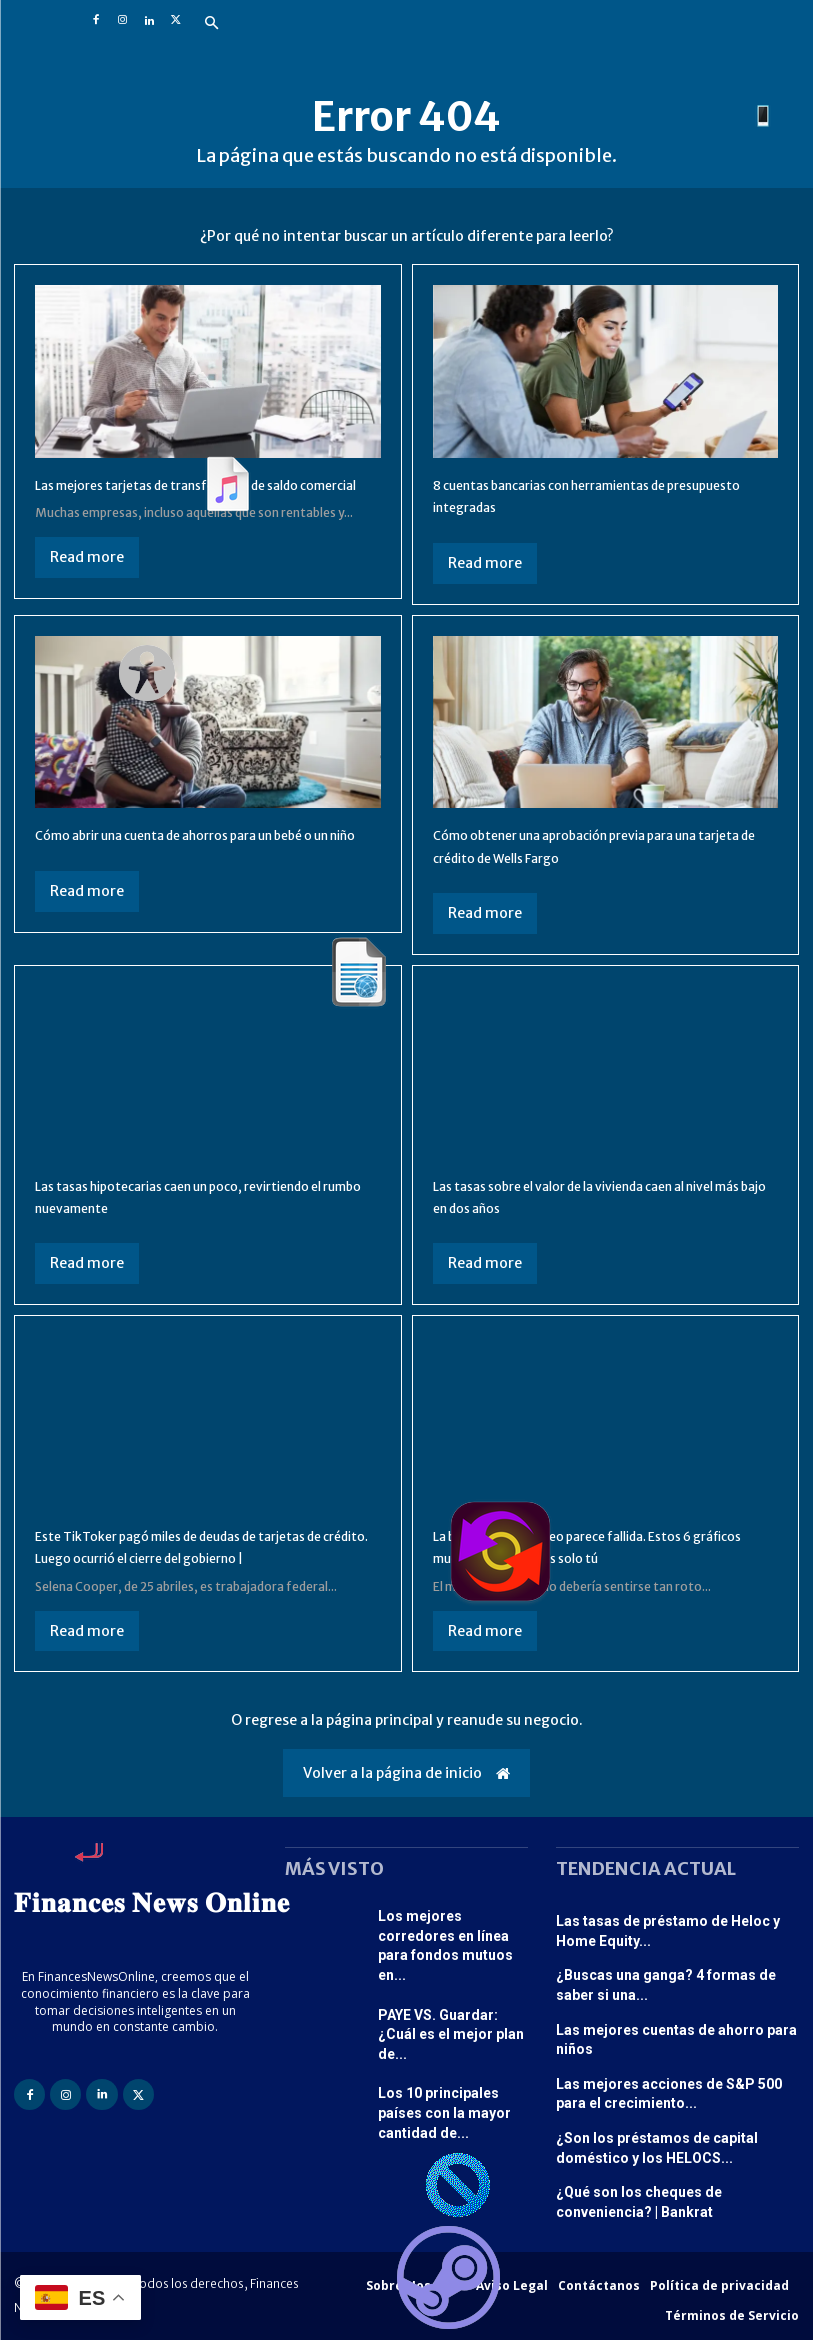 Image resolution: width=813 pixels, height=2346 pixels. What do you see at coordinates (147, 673) in the screenshot?
I see `open accessibility settings` at bounding box center [147, 673].